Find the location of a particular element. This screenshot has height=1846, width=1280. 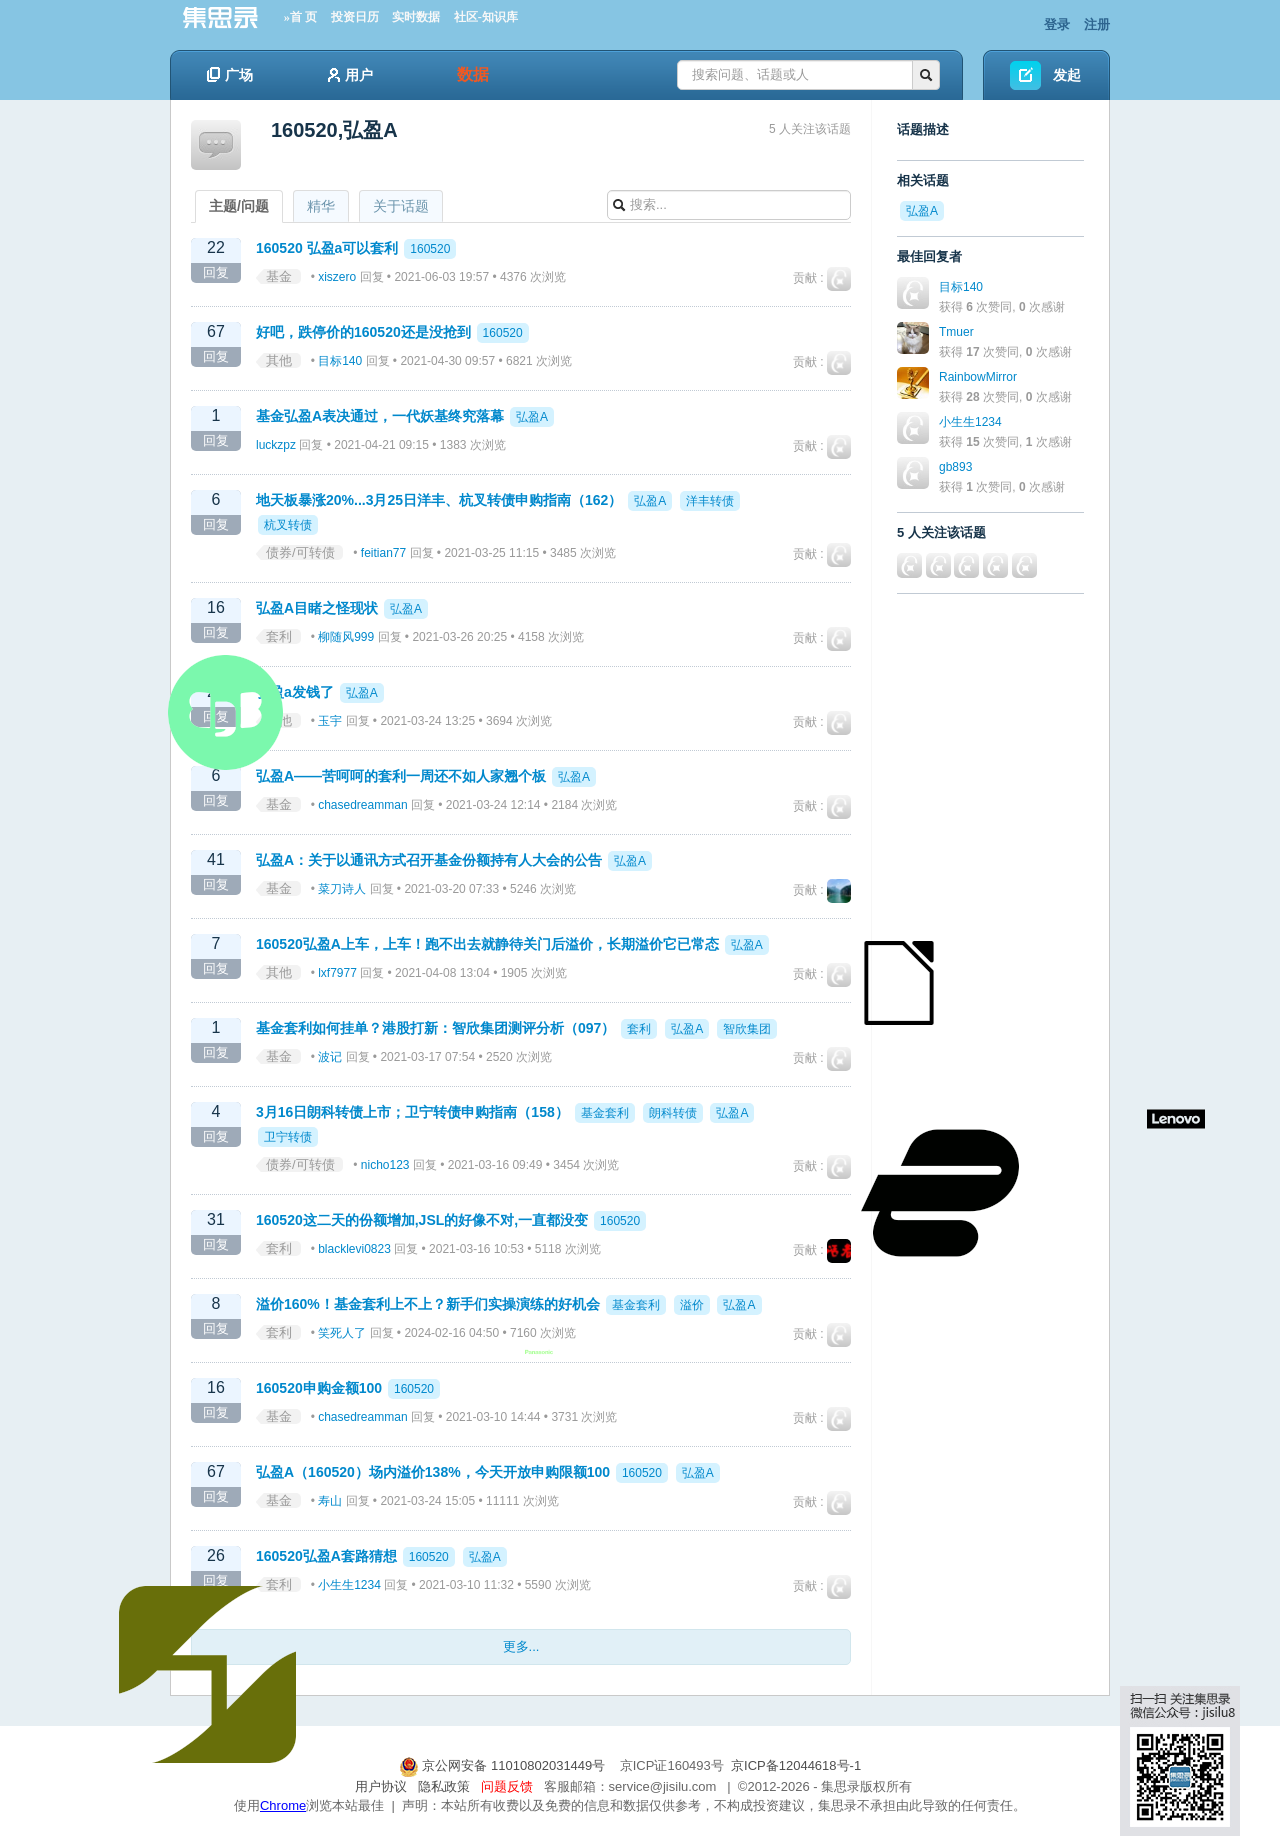

EnterpriseDB company logo is located at coordinates (225, 712).